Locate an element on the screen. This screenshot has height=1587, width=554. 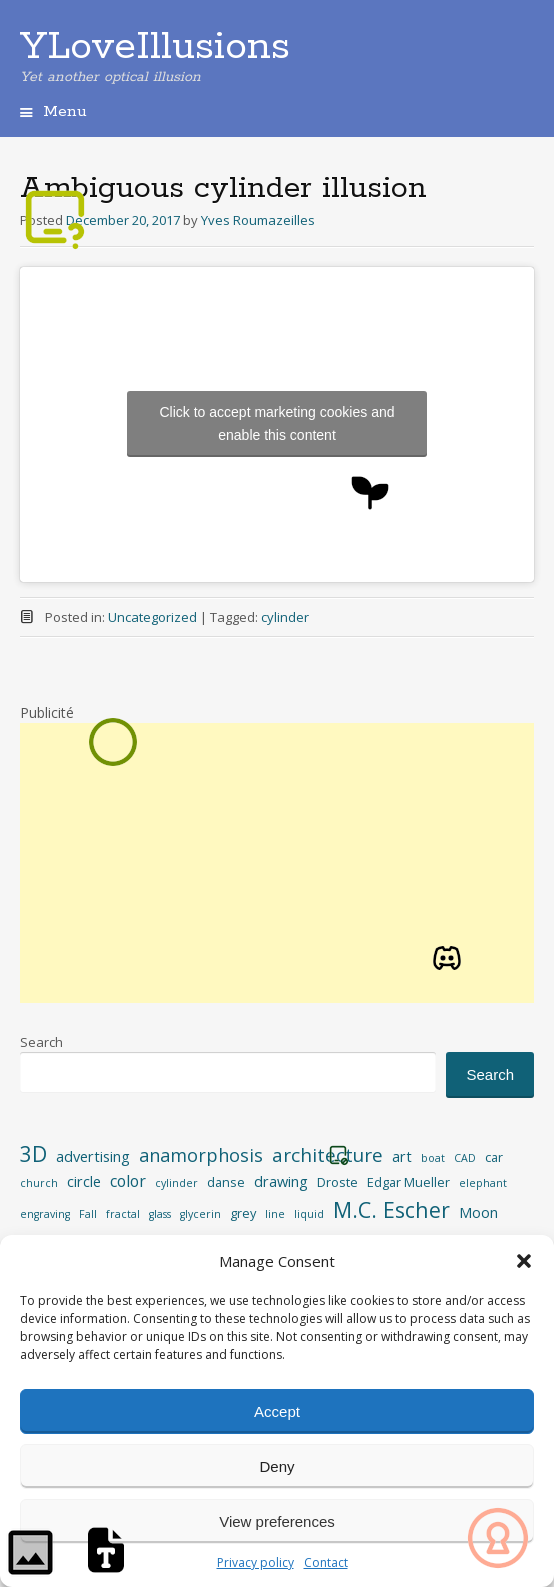
view image or photo is located at coordinates (30, 1552).